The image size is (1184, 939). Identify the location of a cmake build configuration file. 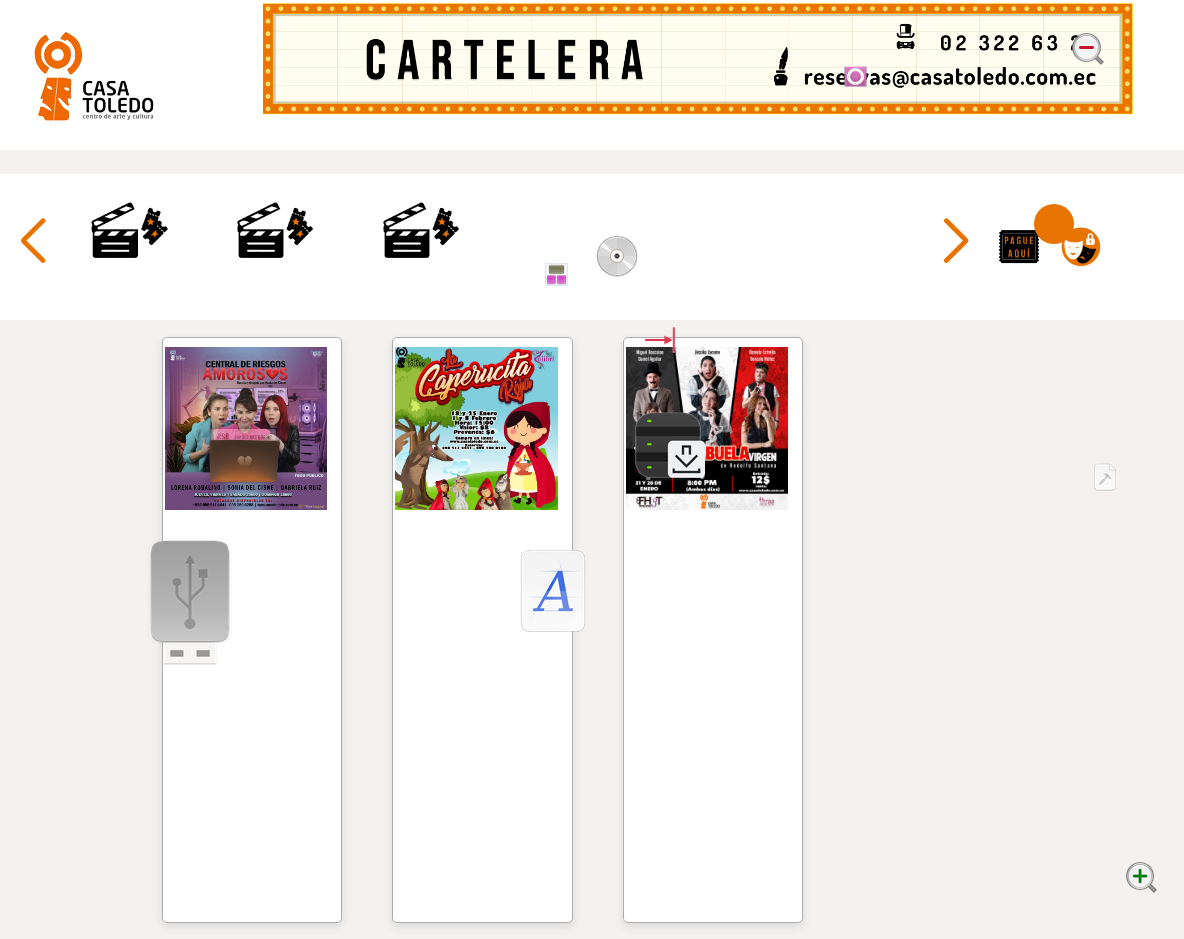
(1105, 477).